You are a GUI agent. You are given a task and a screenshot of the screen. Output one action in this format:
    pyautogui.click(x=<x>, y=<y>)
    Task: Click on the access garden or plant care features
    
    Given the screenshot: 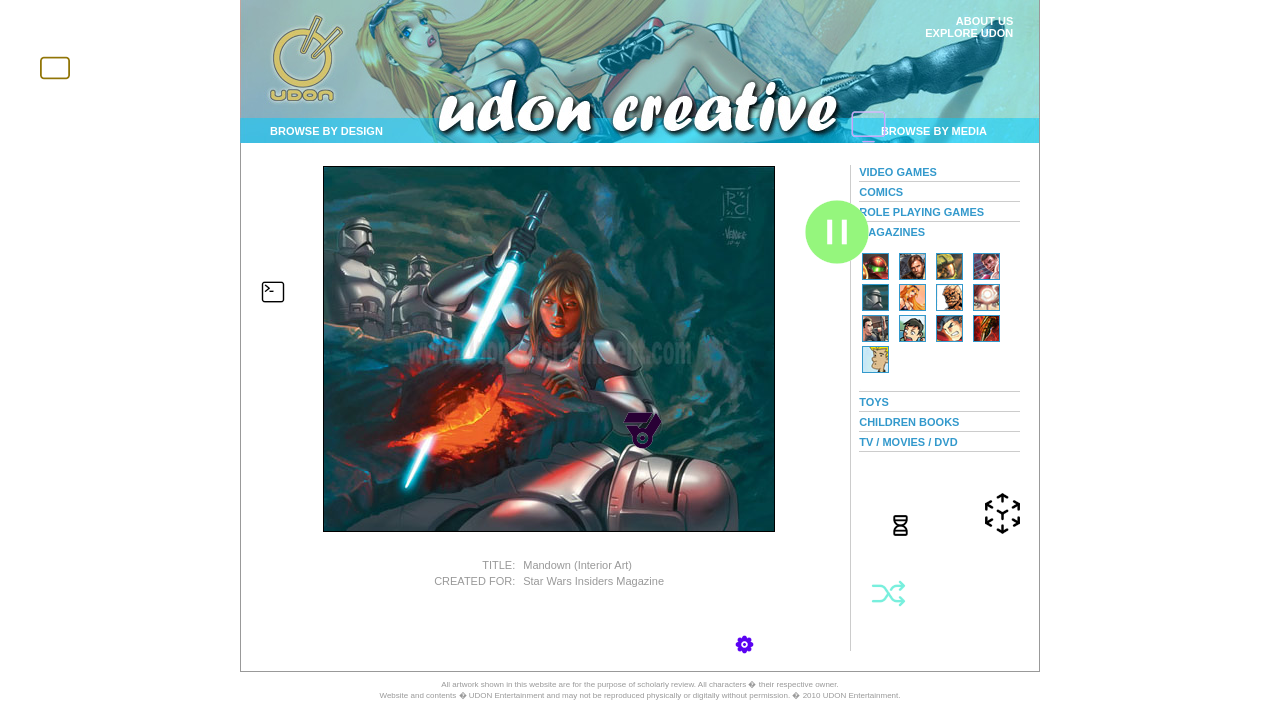 What is the action you would take?
    pyautogui.click(x=744, y=644)
    